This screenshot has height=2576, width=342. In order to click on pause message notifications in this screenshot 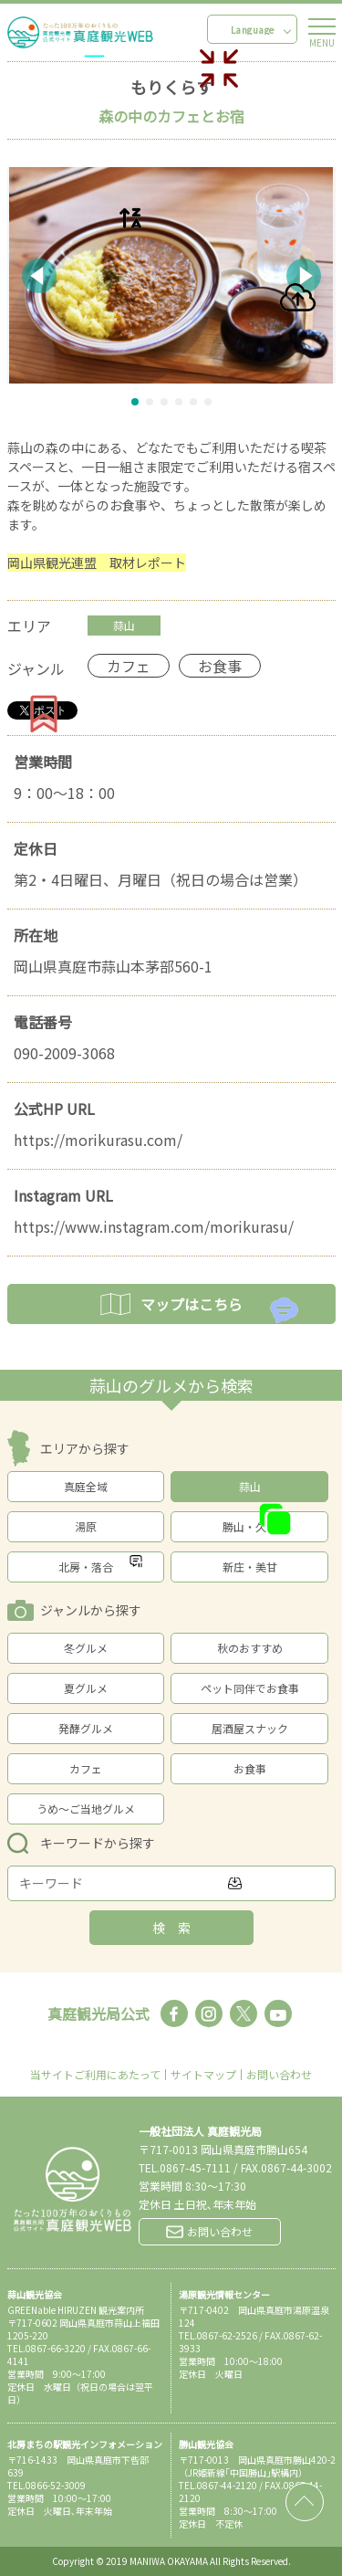, I will do `click(136, 1561)`.